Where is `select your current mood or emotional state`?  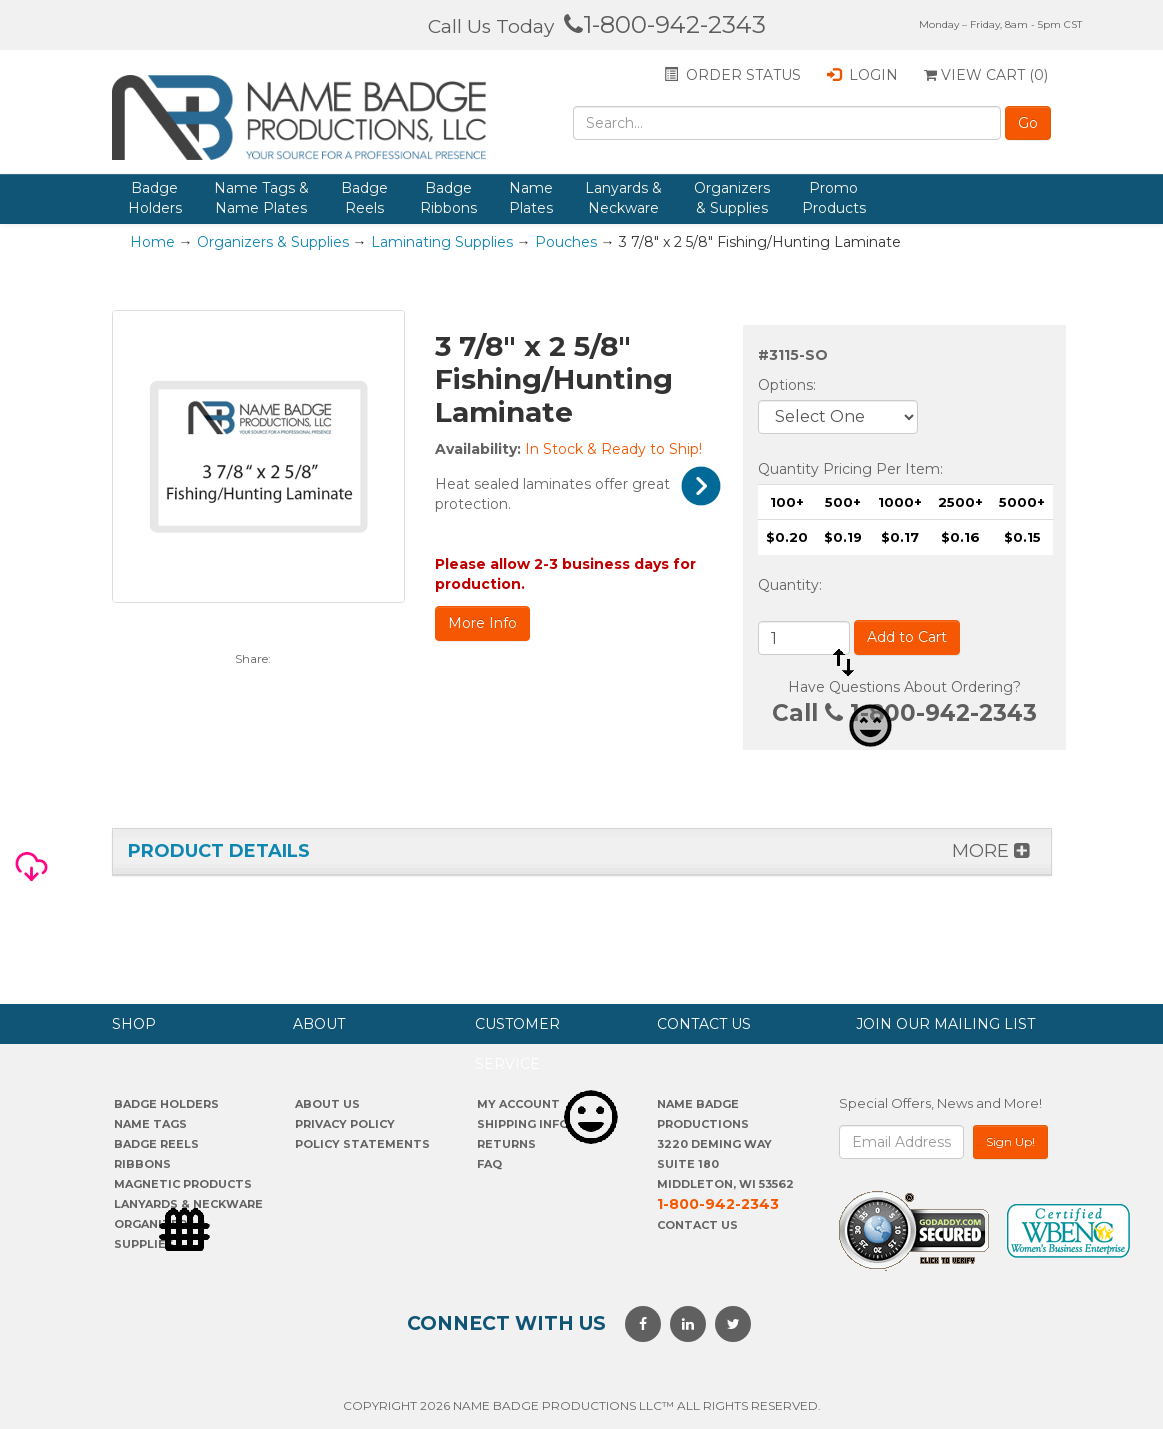 select your current mood or emotional state is located at coordinates (591, 1117).